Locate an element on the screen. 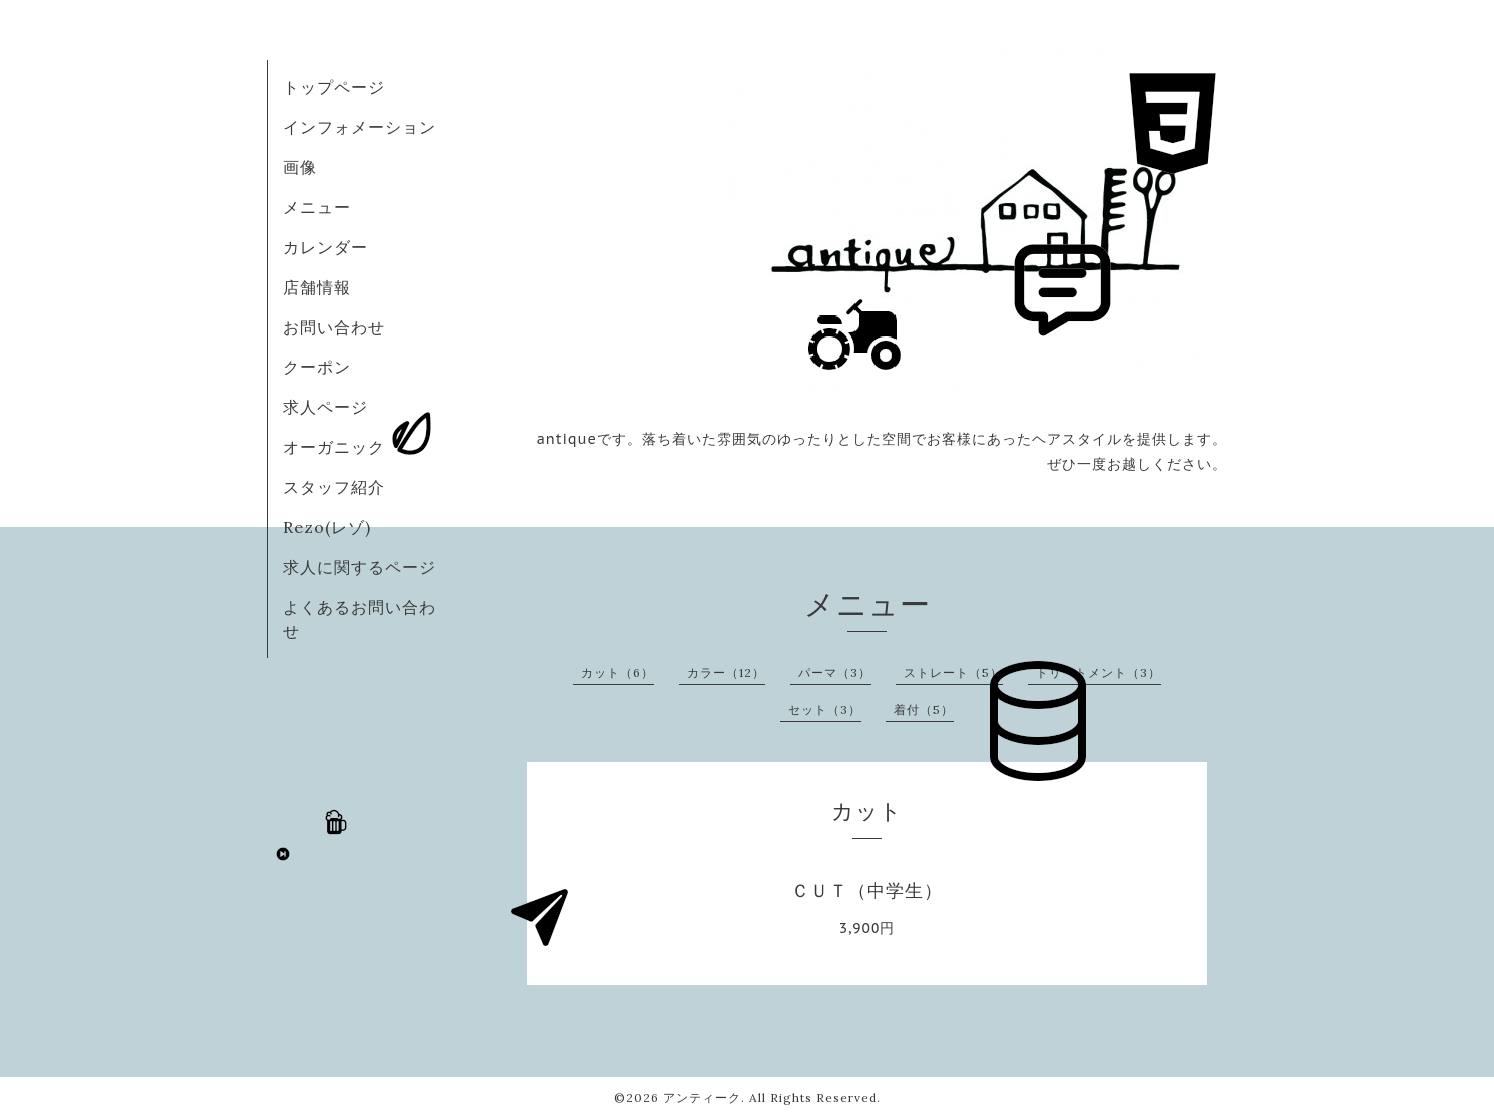  access agricultural or farming features is located at coordinates (854, 336).